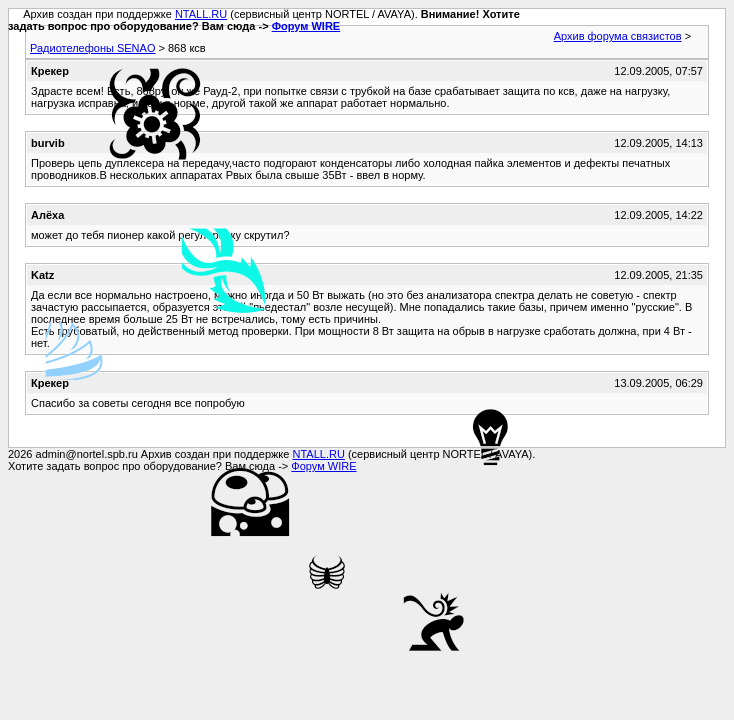  I want to click on indicates slavery or oppression theme in historical game content, so click(433, 620).